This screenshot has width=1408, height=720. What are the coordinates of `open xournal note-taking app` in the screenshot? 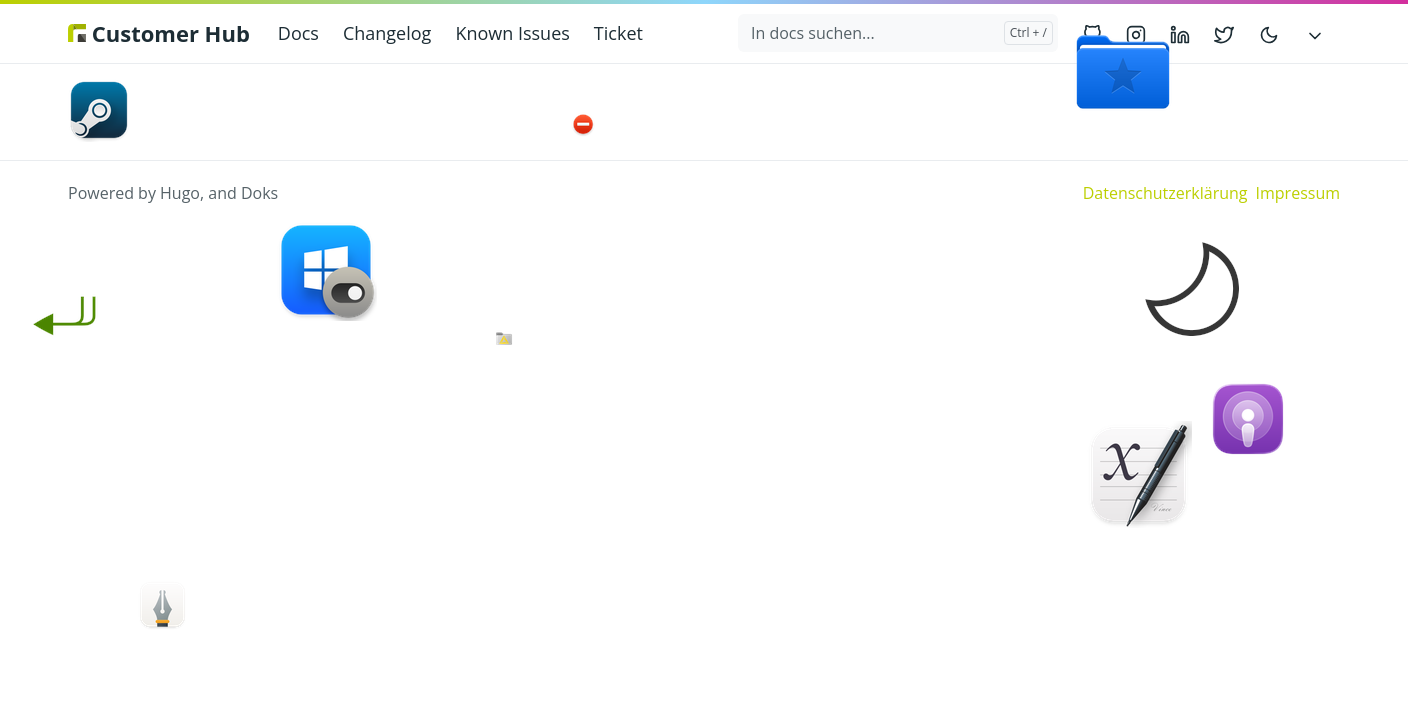 It's located at (1138, 474).